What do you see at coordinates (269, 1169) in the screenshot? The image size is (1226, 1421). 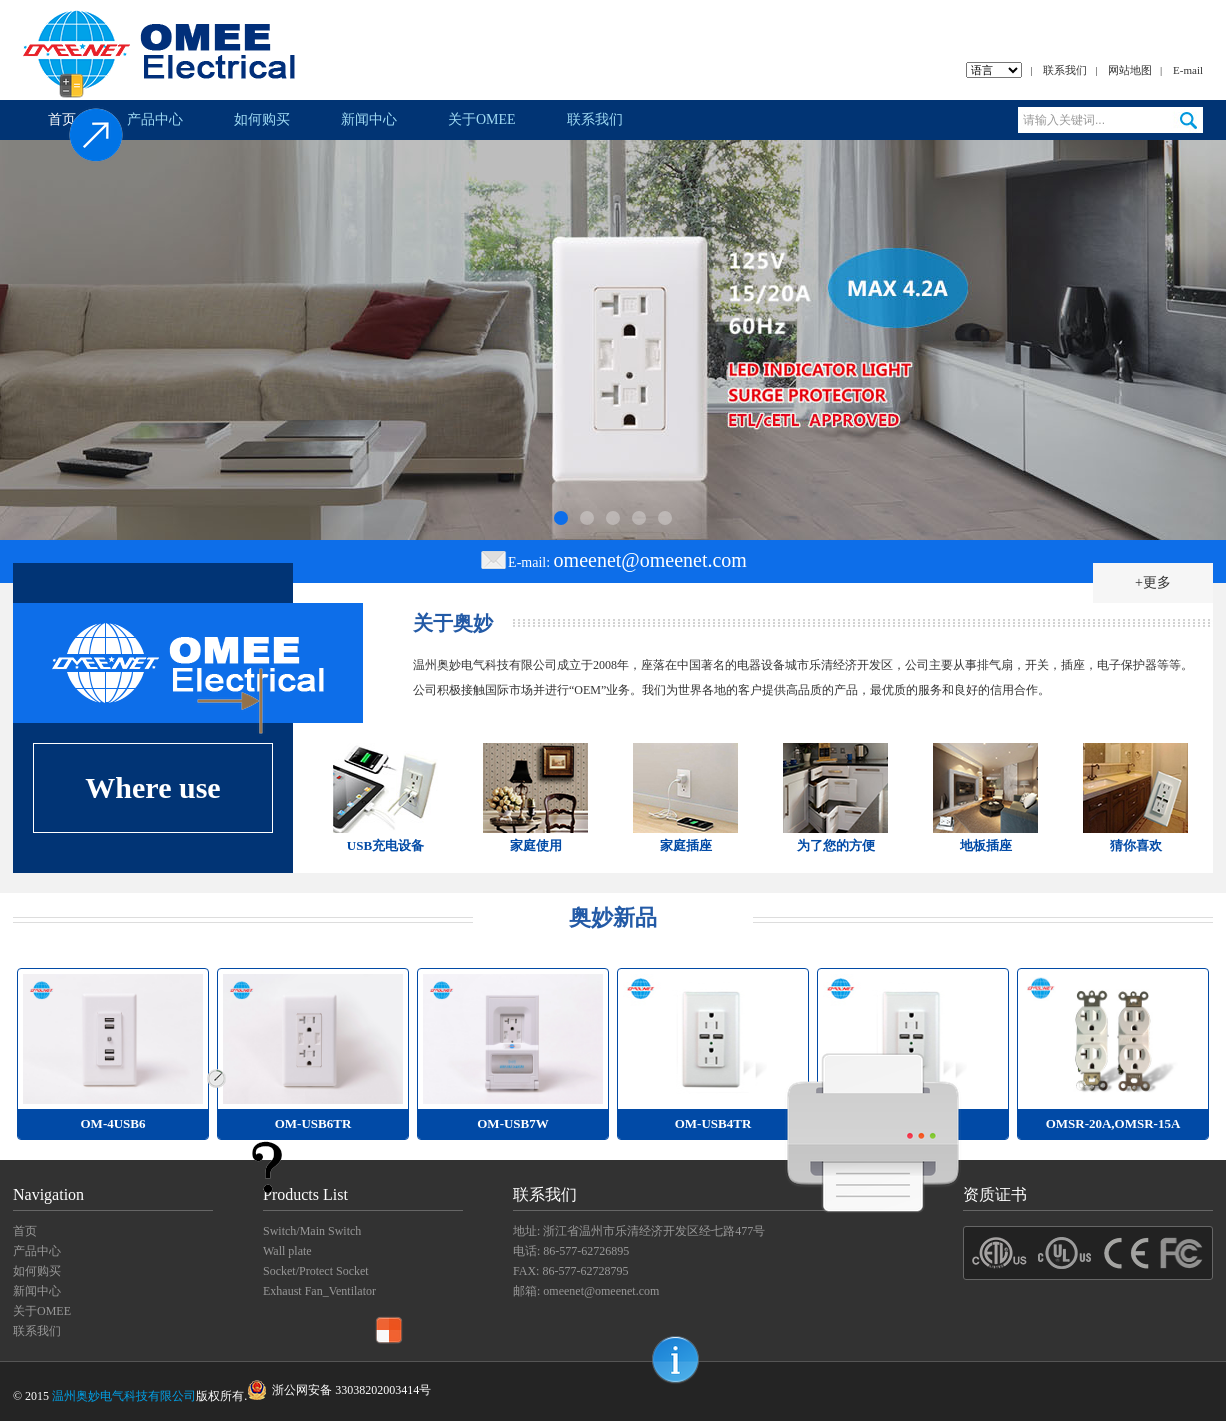 I see `access help documentation or support` at bounding box center [269, 1169].